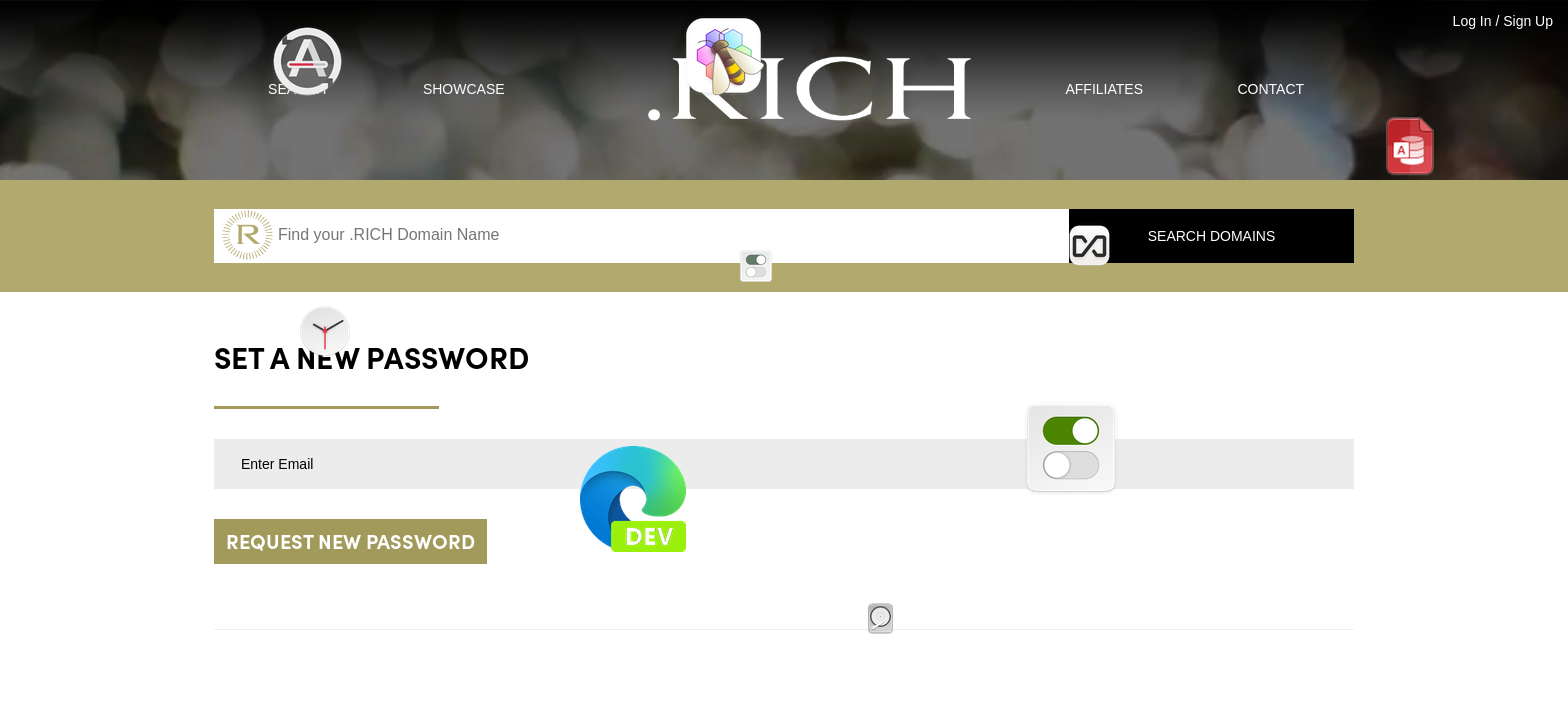  Describe the element at coordinates (633, 499) in the screenshot. I see `open microsoft edge developer browser` at that location.